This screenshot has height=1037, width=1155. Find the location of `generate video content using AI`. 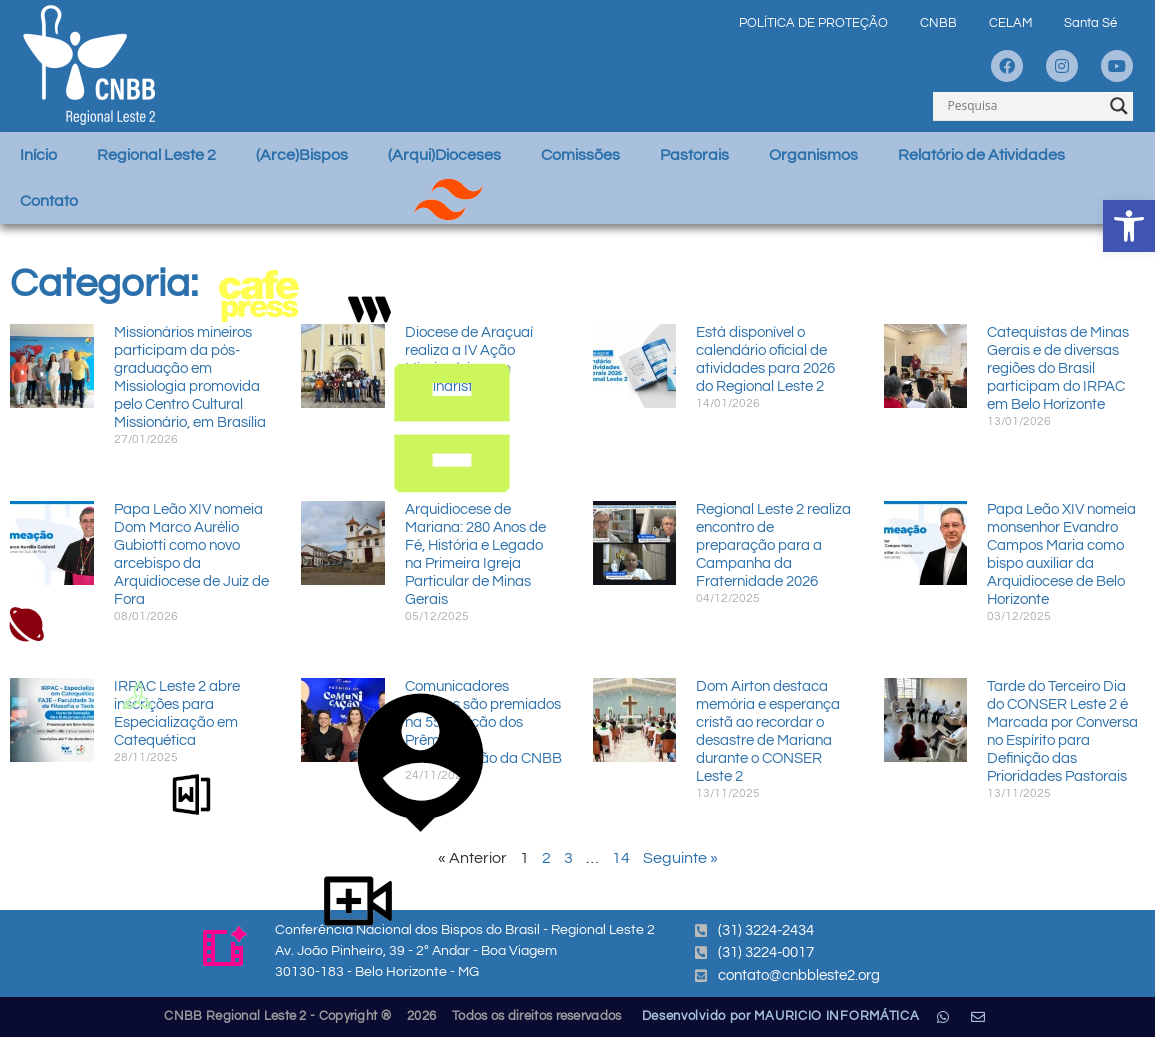

generate video content using AI is located at coordinates (223, 948).